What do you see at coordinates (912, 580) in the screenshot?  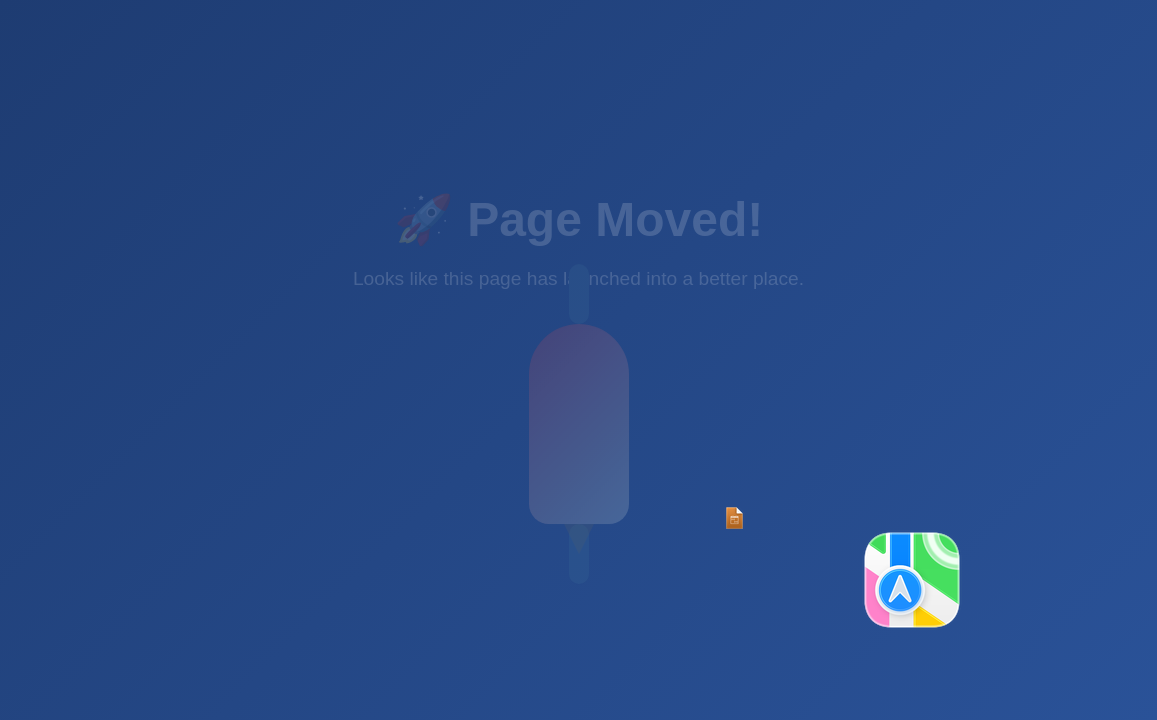 I see `open gnome maps application` at bounding box center [912, 580].